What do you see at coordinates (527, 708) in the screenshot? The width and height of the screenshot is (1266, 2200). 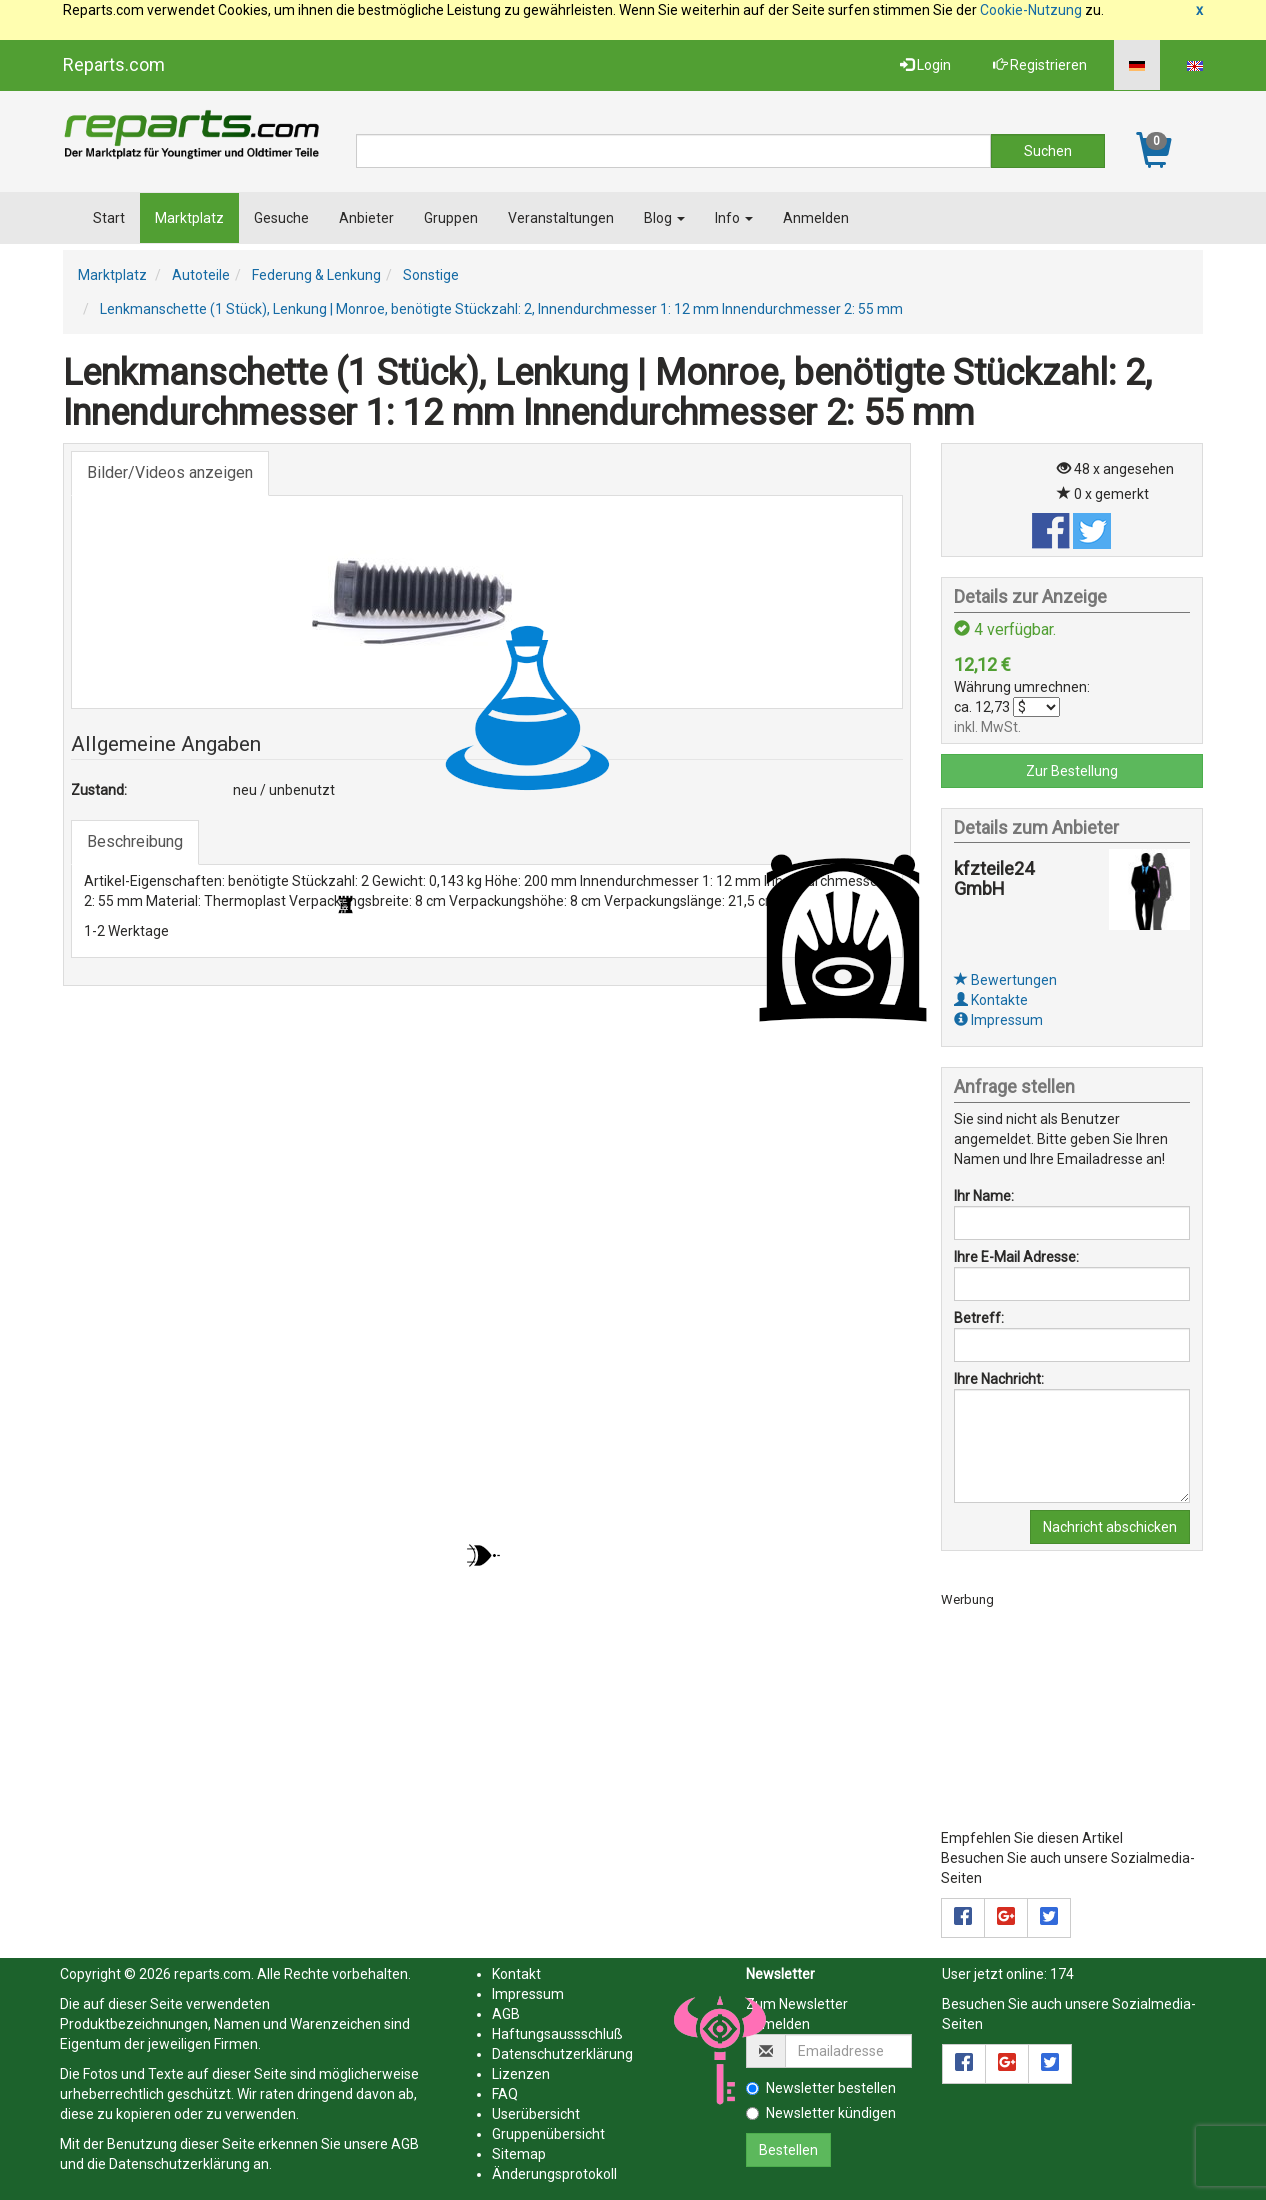 I see `use a potion item from inventory` at bounding box center [527, 708].